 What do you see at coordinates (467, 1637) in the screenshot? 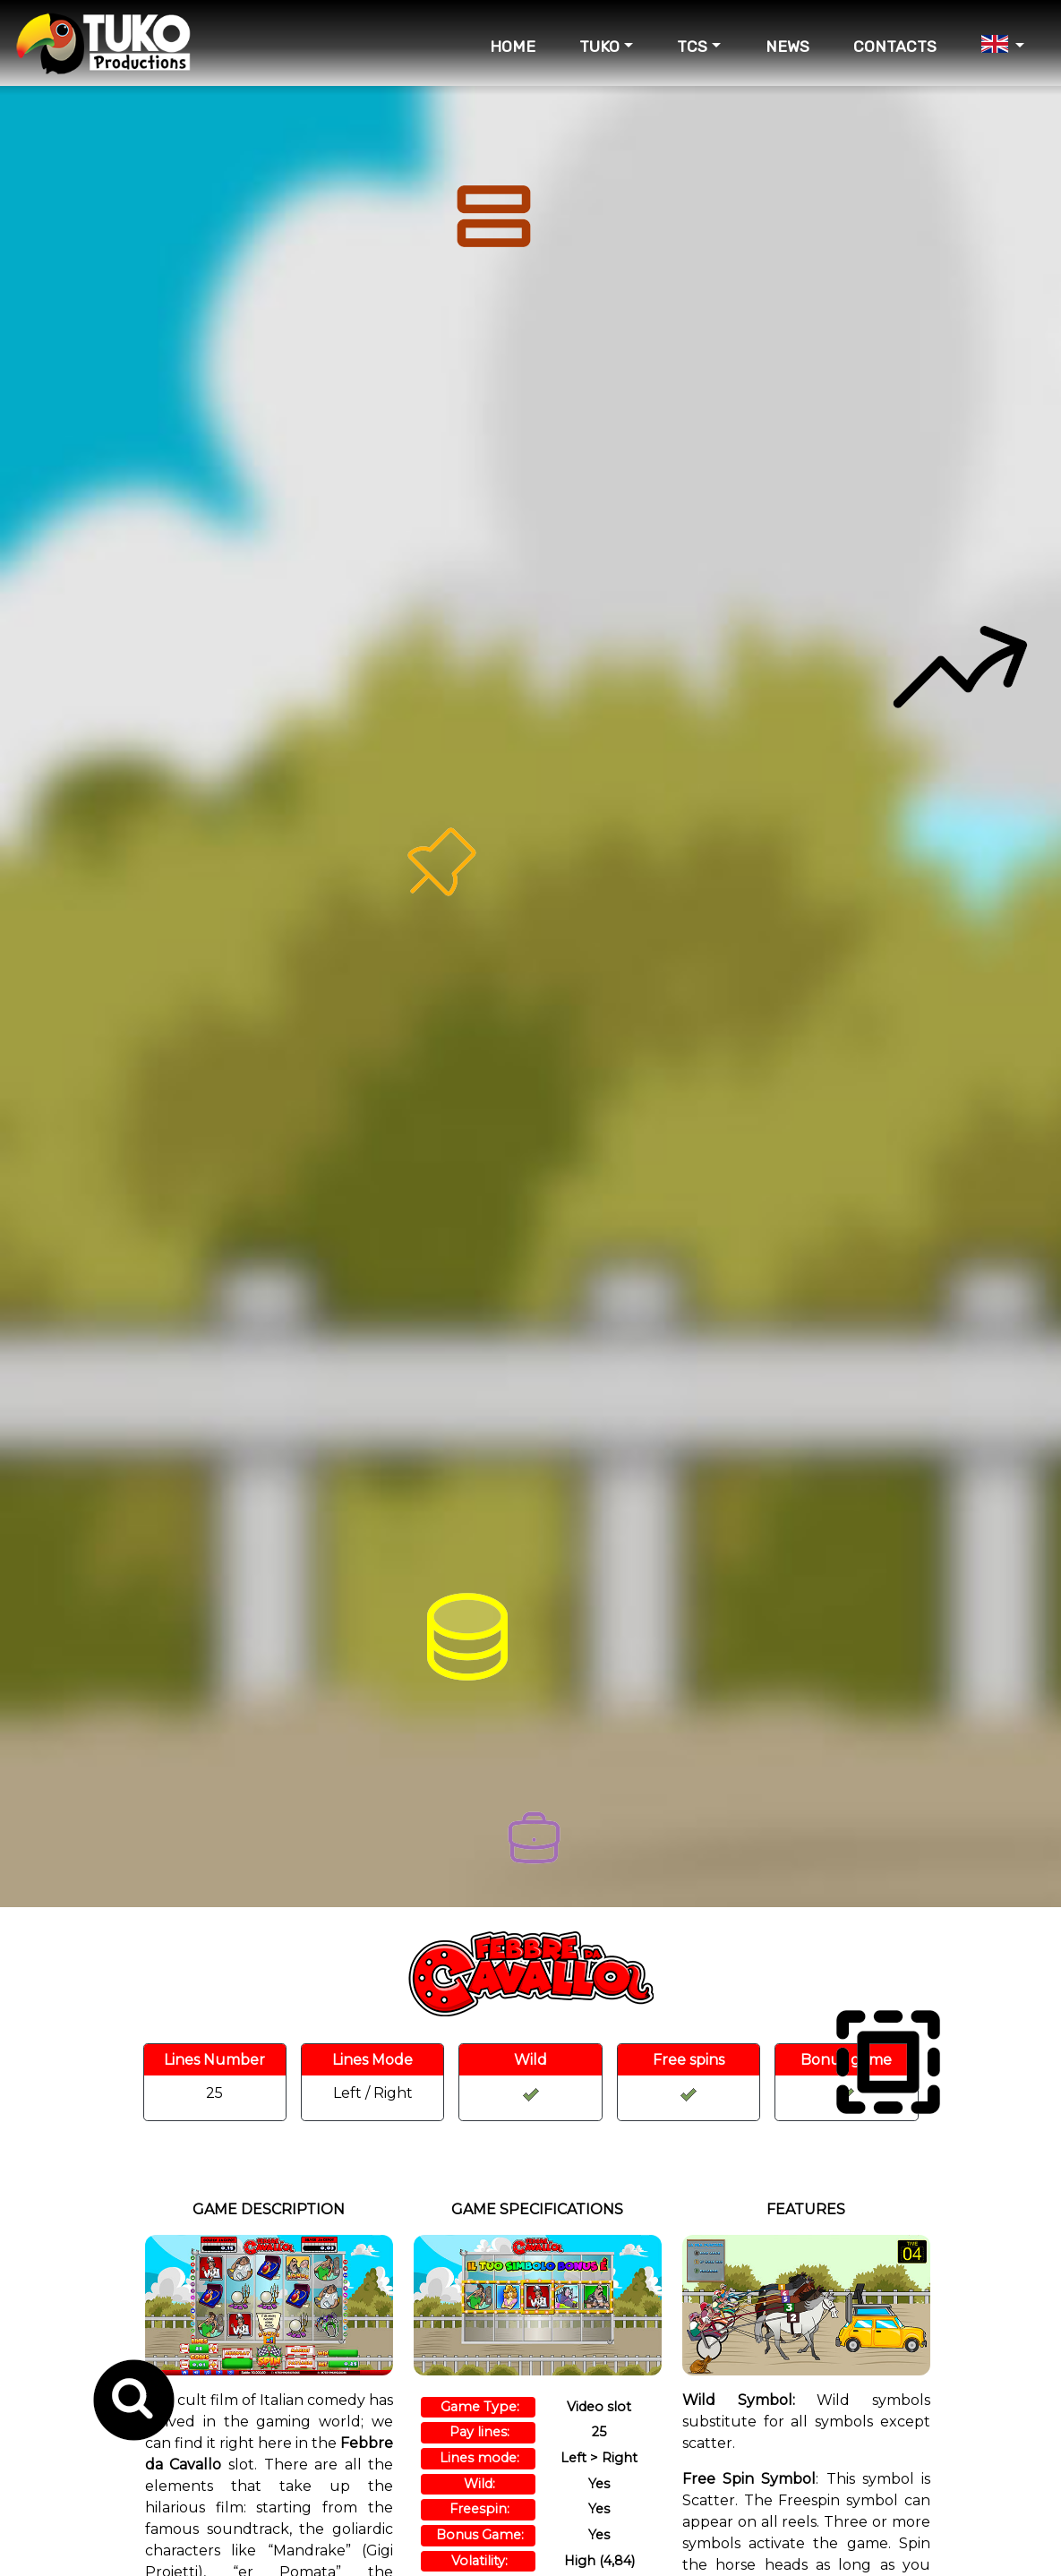
I see `access database or data storage` at bounding box center [467, 1637].